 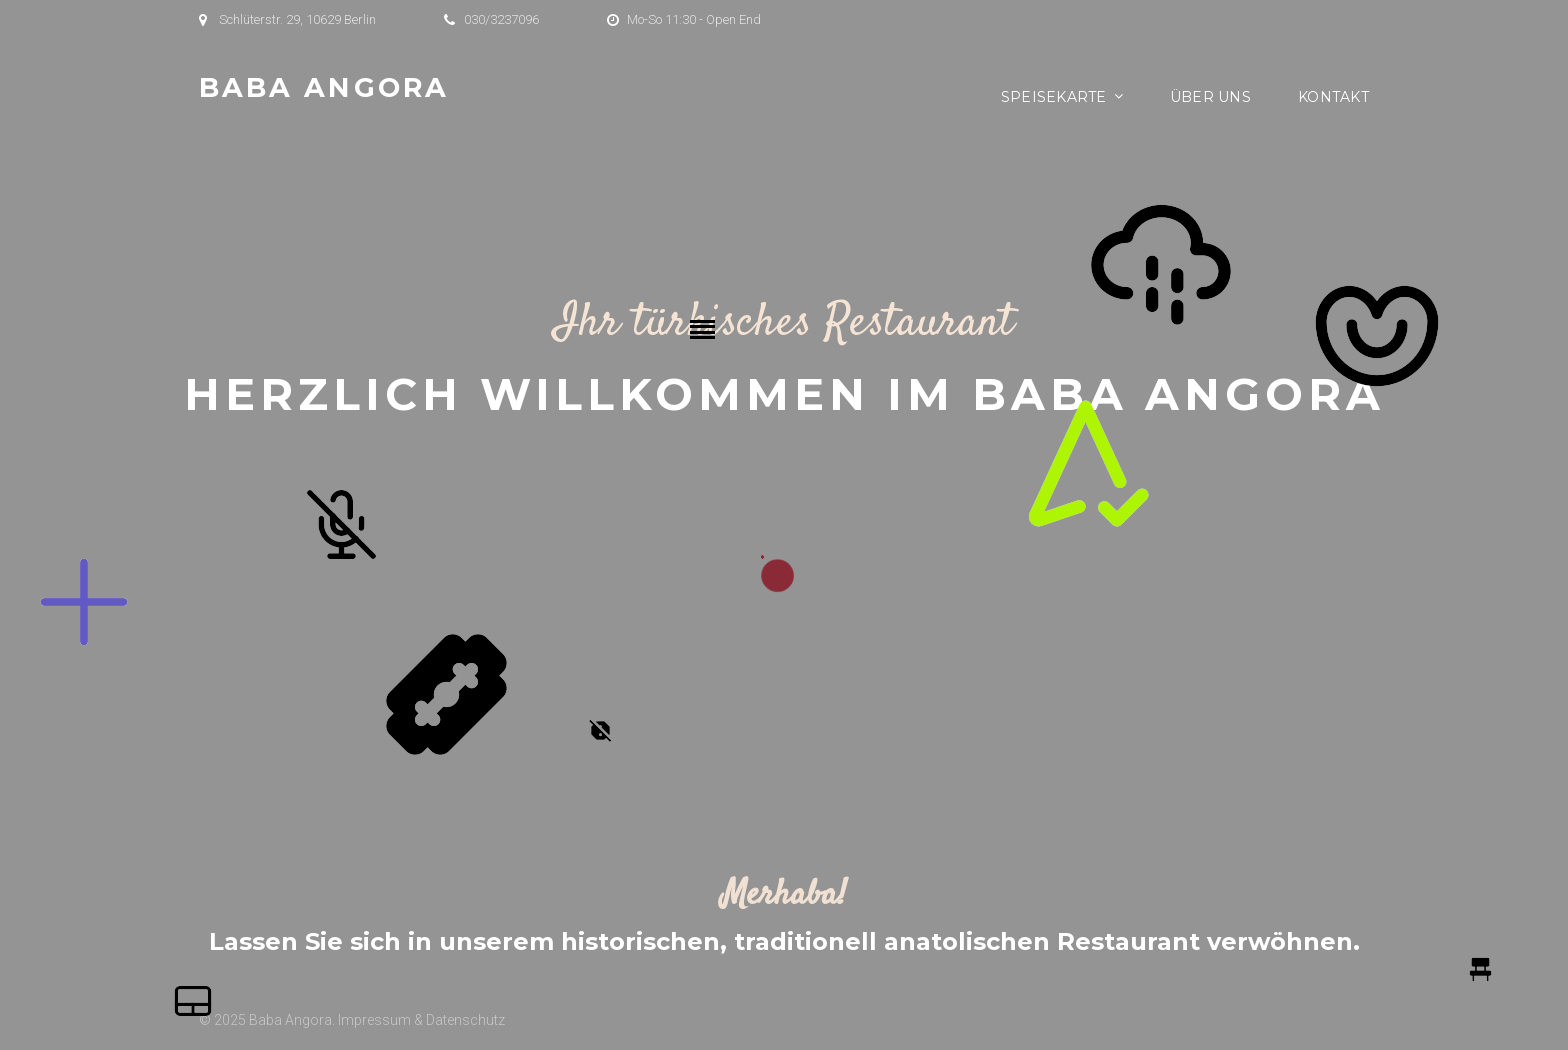 What do you see at coordinates (1377, 336) in the screenshot?
I see `open badoo dating app` at bounding box center [1377, 336].